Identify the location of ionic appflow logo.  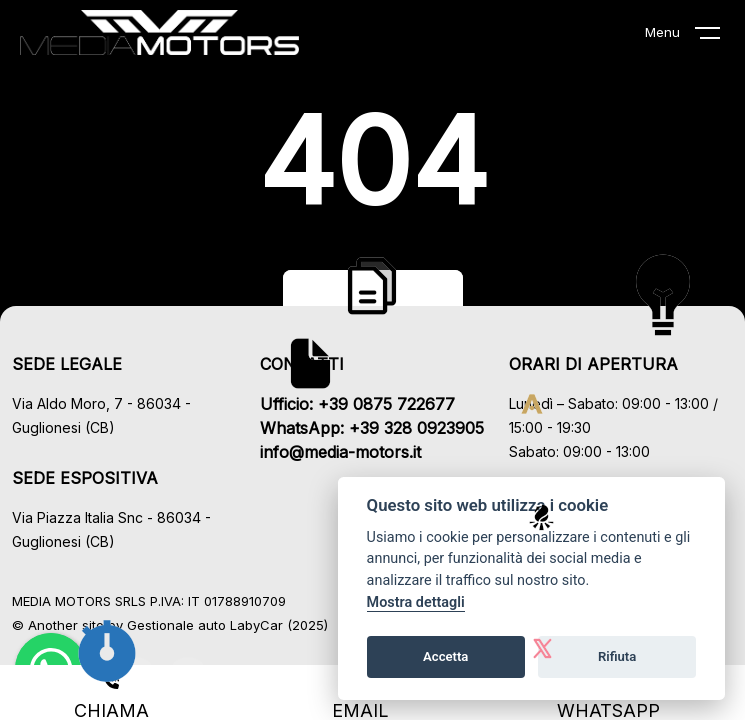
(532, 404).